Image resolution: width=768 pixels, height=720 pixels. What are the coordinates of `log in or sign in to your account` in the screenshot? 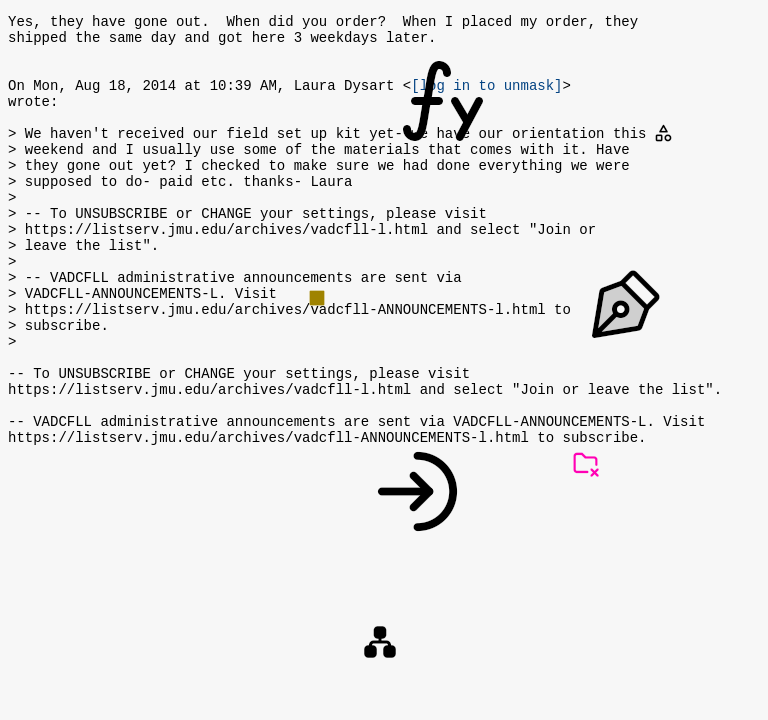 It's located at (417, 491).